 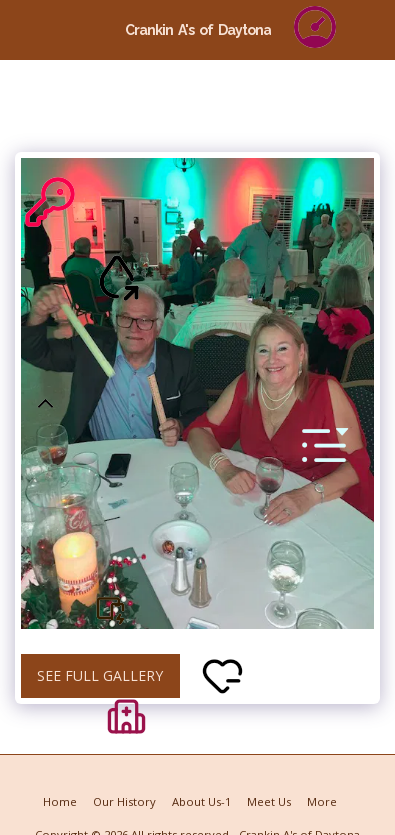 I want to click on select multiple items from a list, so click(x=324, y=445).